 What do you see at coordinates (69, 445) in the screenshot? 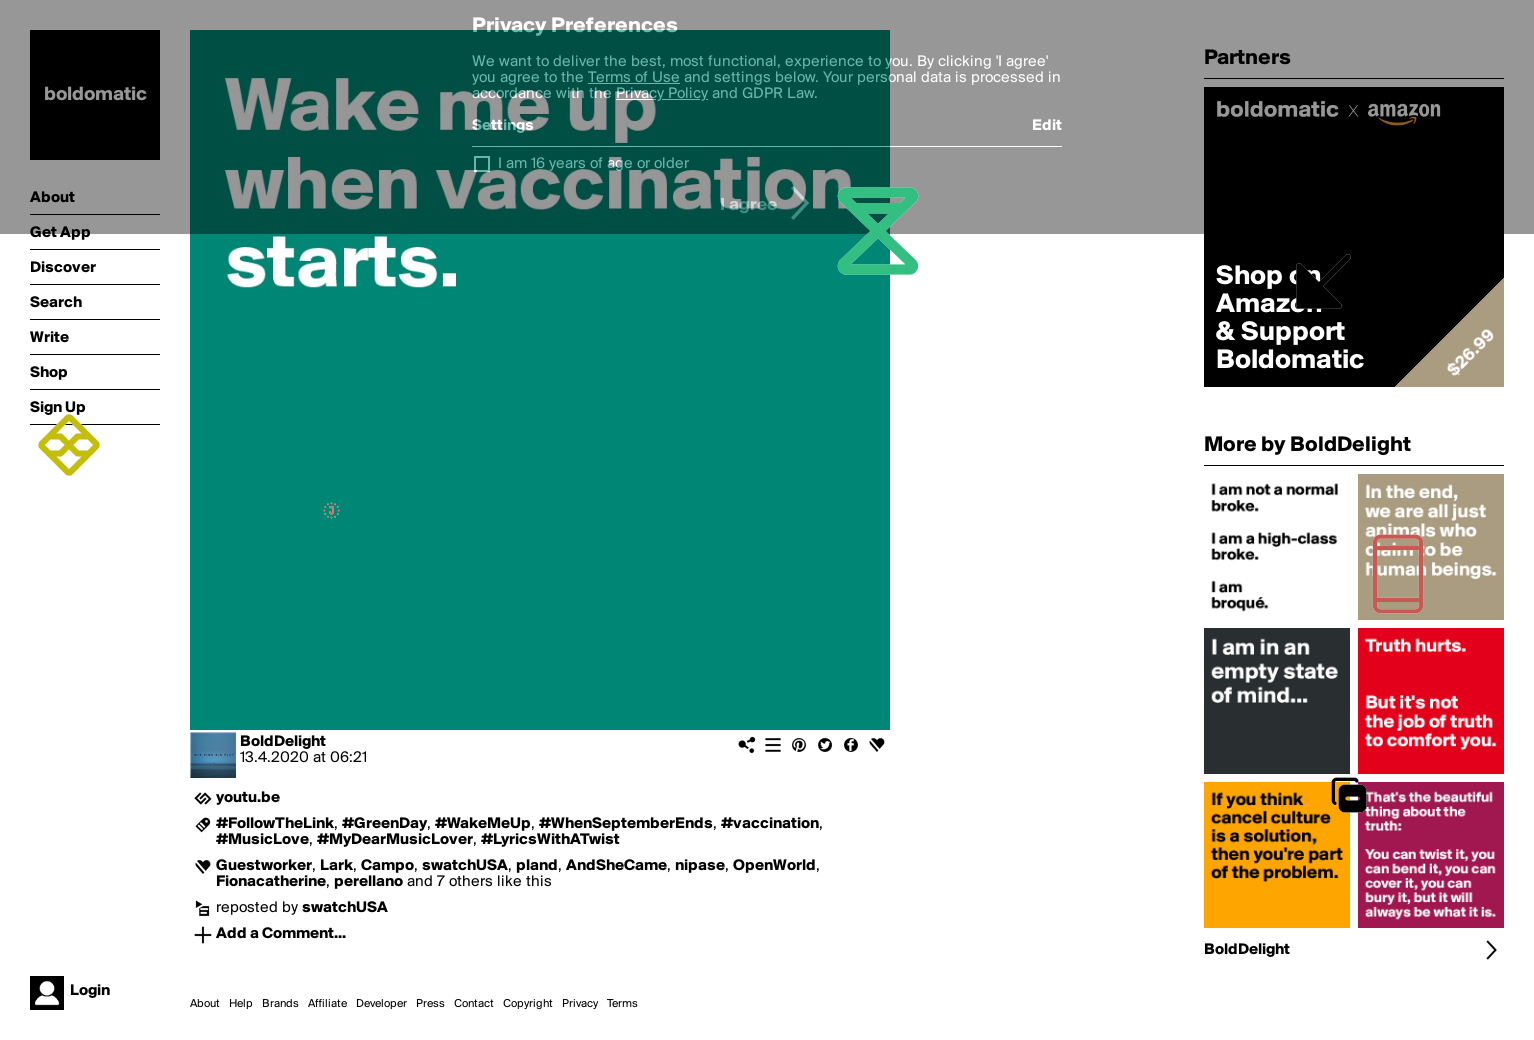
I see `pay with Pix instant payment system` at bounding box center [69, 445].